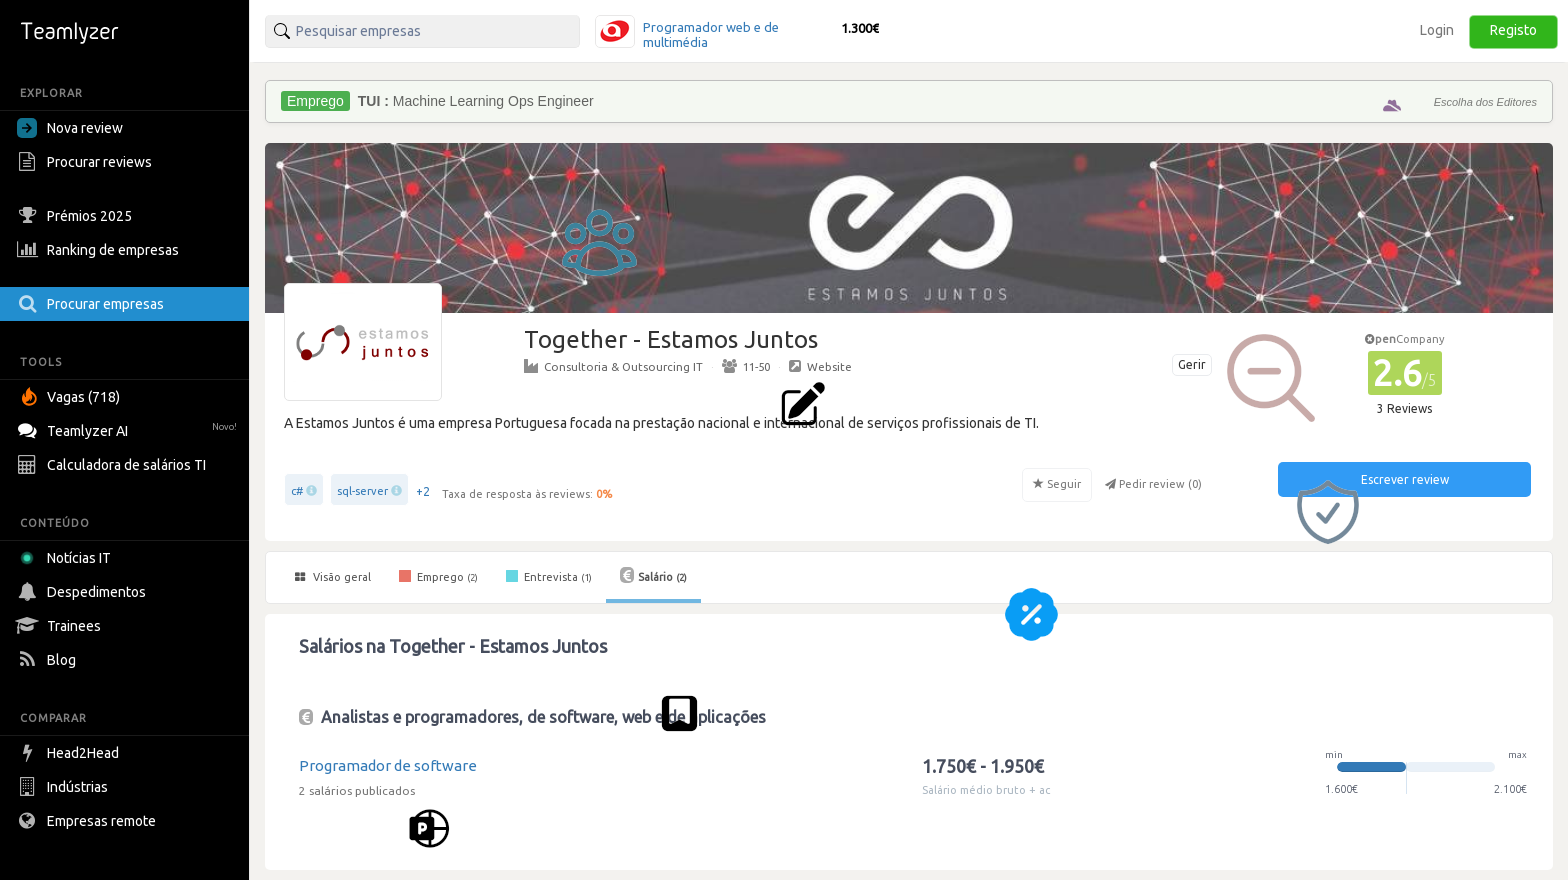 The width and height of the screenshot is (1568, 880). Describe the element at coordinates (1031, 614) in the screenshot. I see `view available discounts or promotions` at that location.